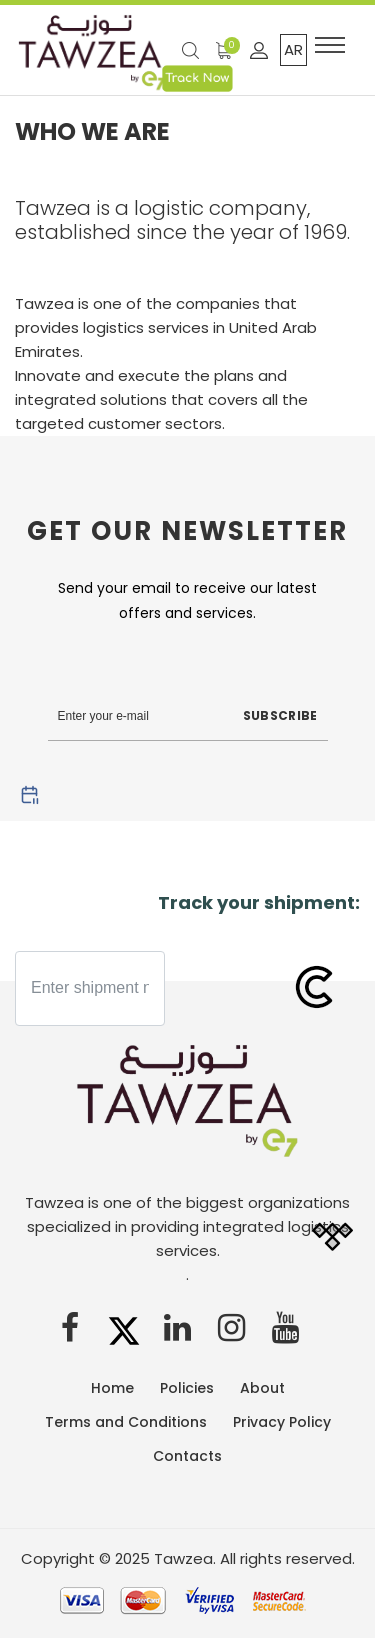  I want to click on pause a scheduled event, so click(29, 794).